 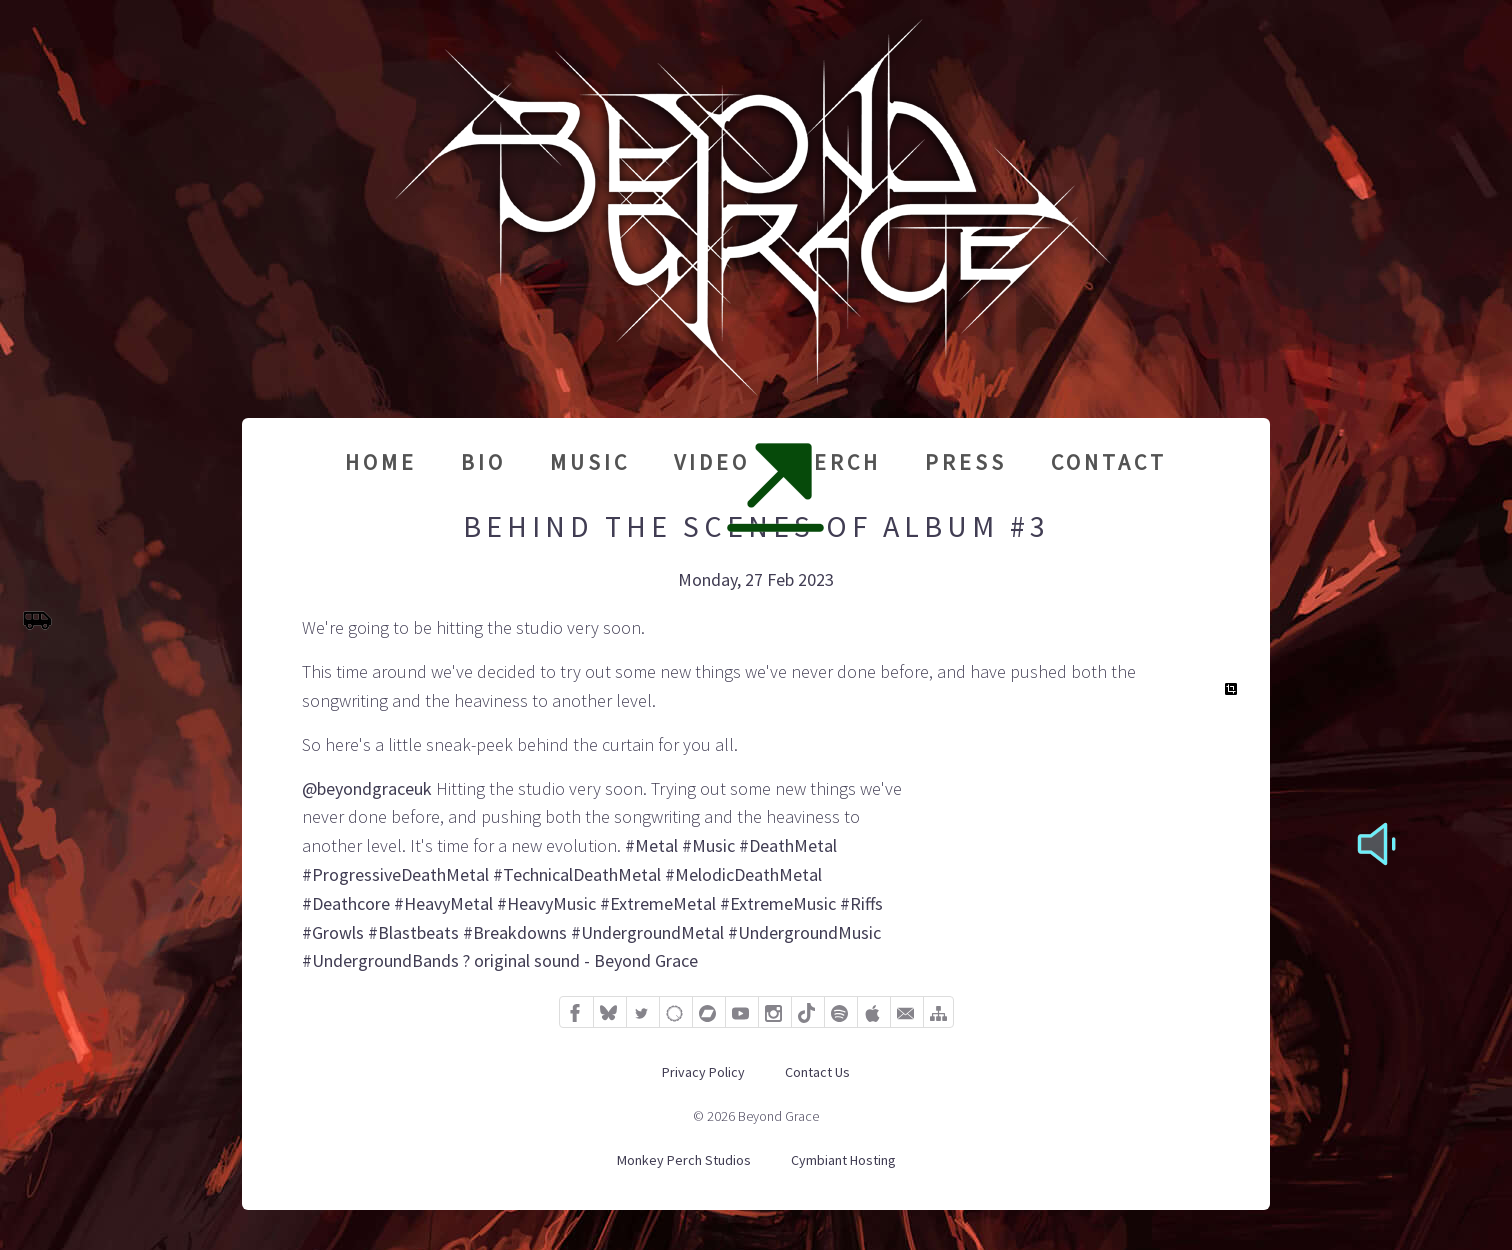 What do you see at coordinates (1379, 844) in the screenshot?
I see `audio playing at low volume` at bounding box center [1379, 844].